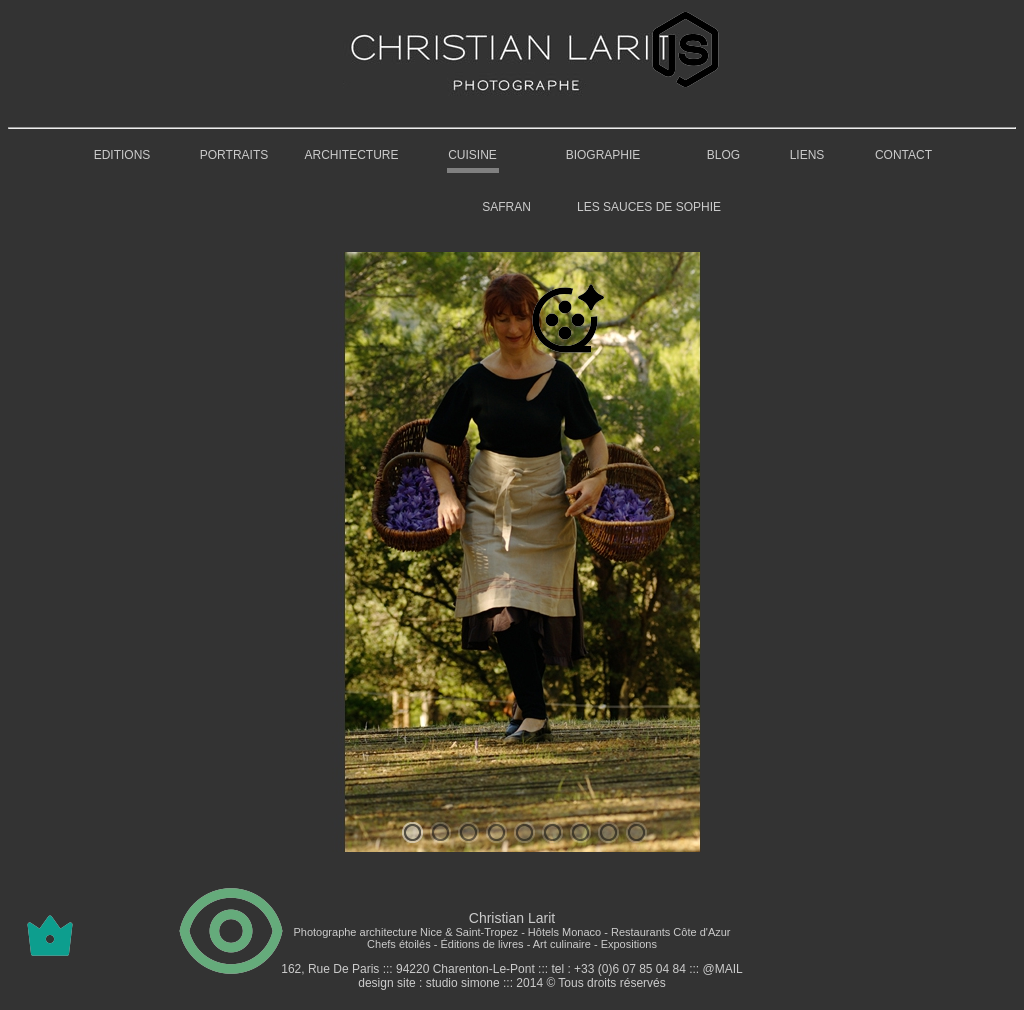  What do you see at coordinates (685, 49) in the screenshot?
I see `Node.js runtime environment logo` at bounding box center [685, 49].